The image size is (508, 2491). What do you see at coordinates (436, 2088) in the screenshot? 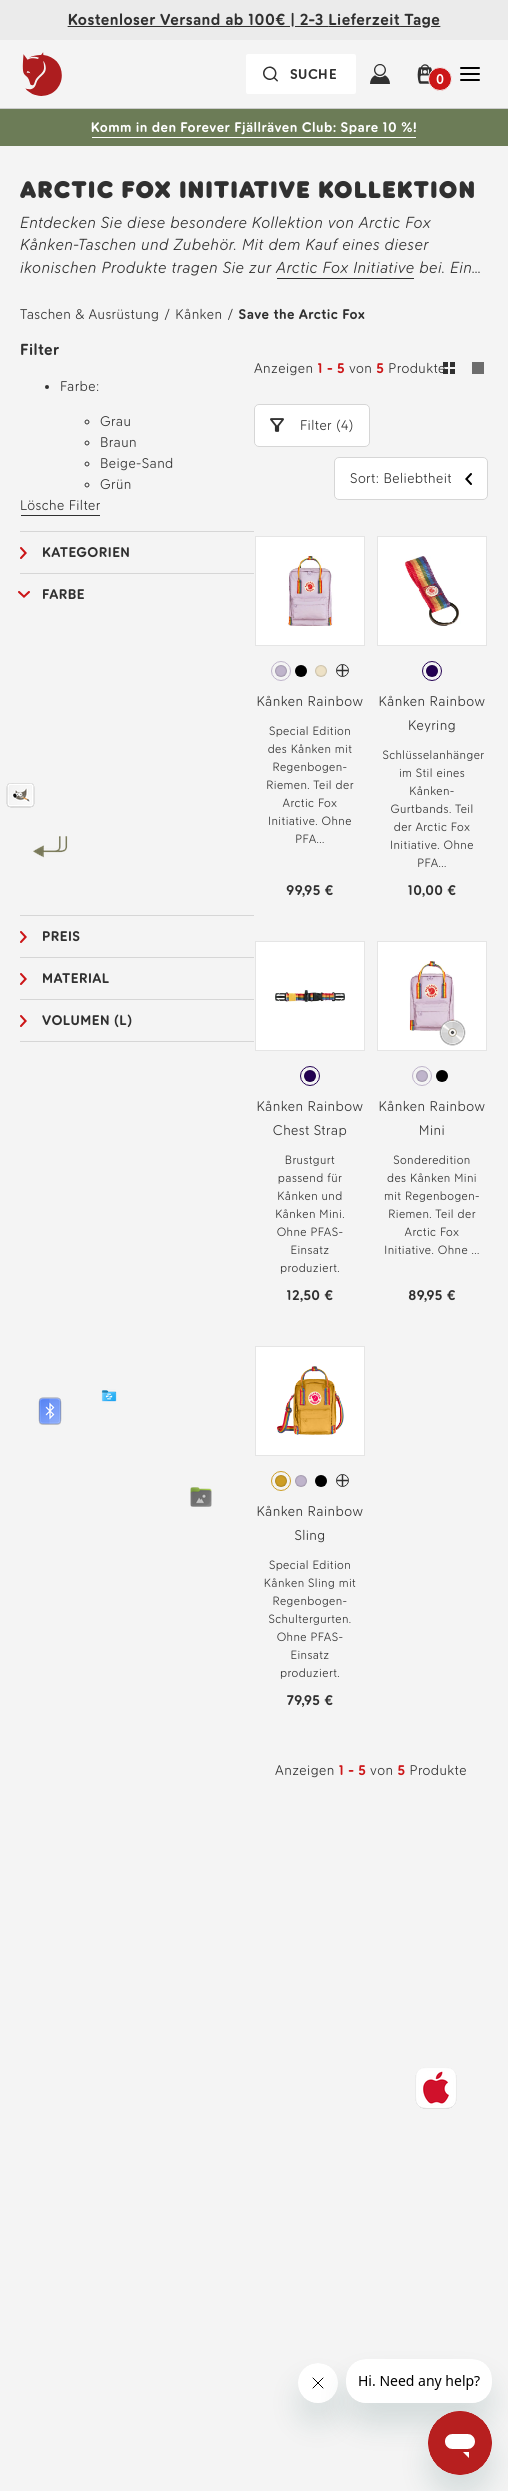
I see `view apple care or warranty coverage information` at bounding box center [436, 2088].